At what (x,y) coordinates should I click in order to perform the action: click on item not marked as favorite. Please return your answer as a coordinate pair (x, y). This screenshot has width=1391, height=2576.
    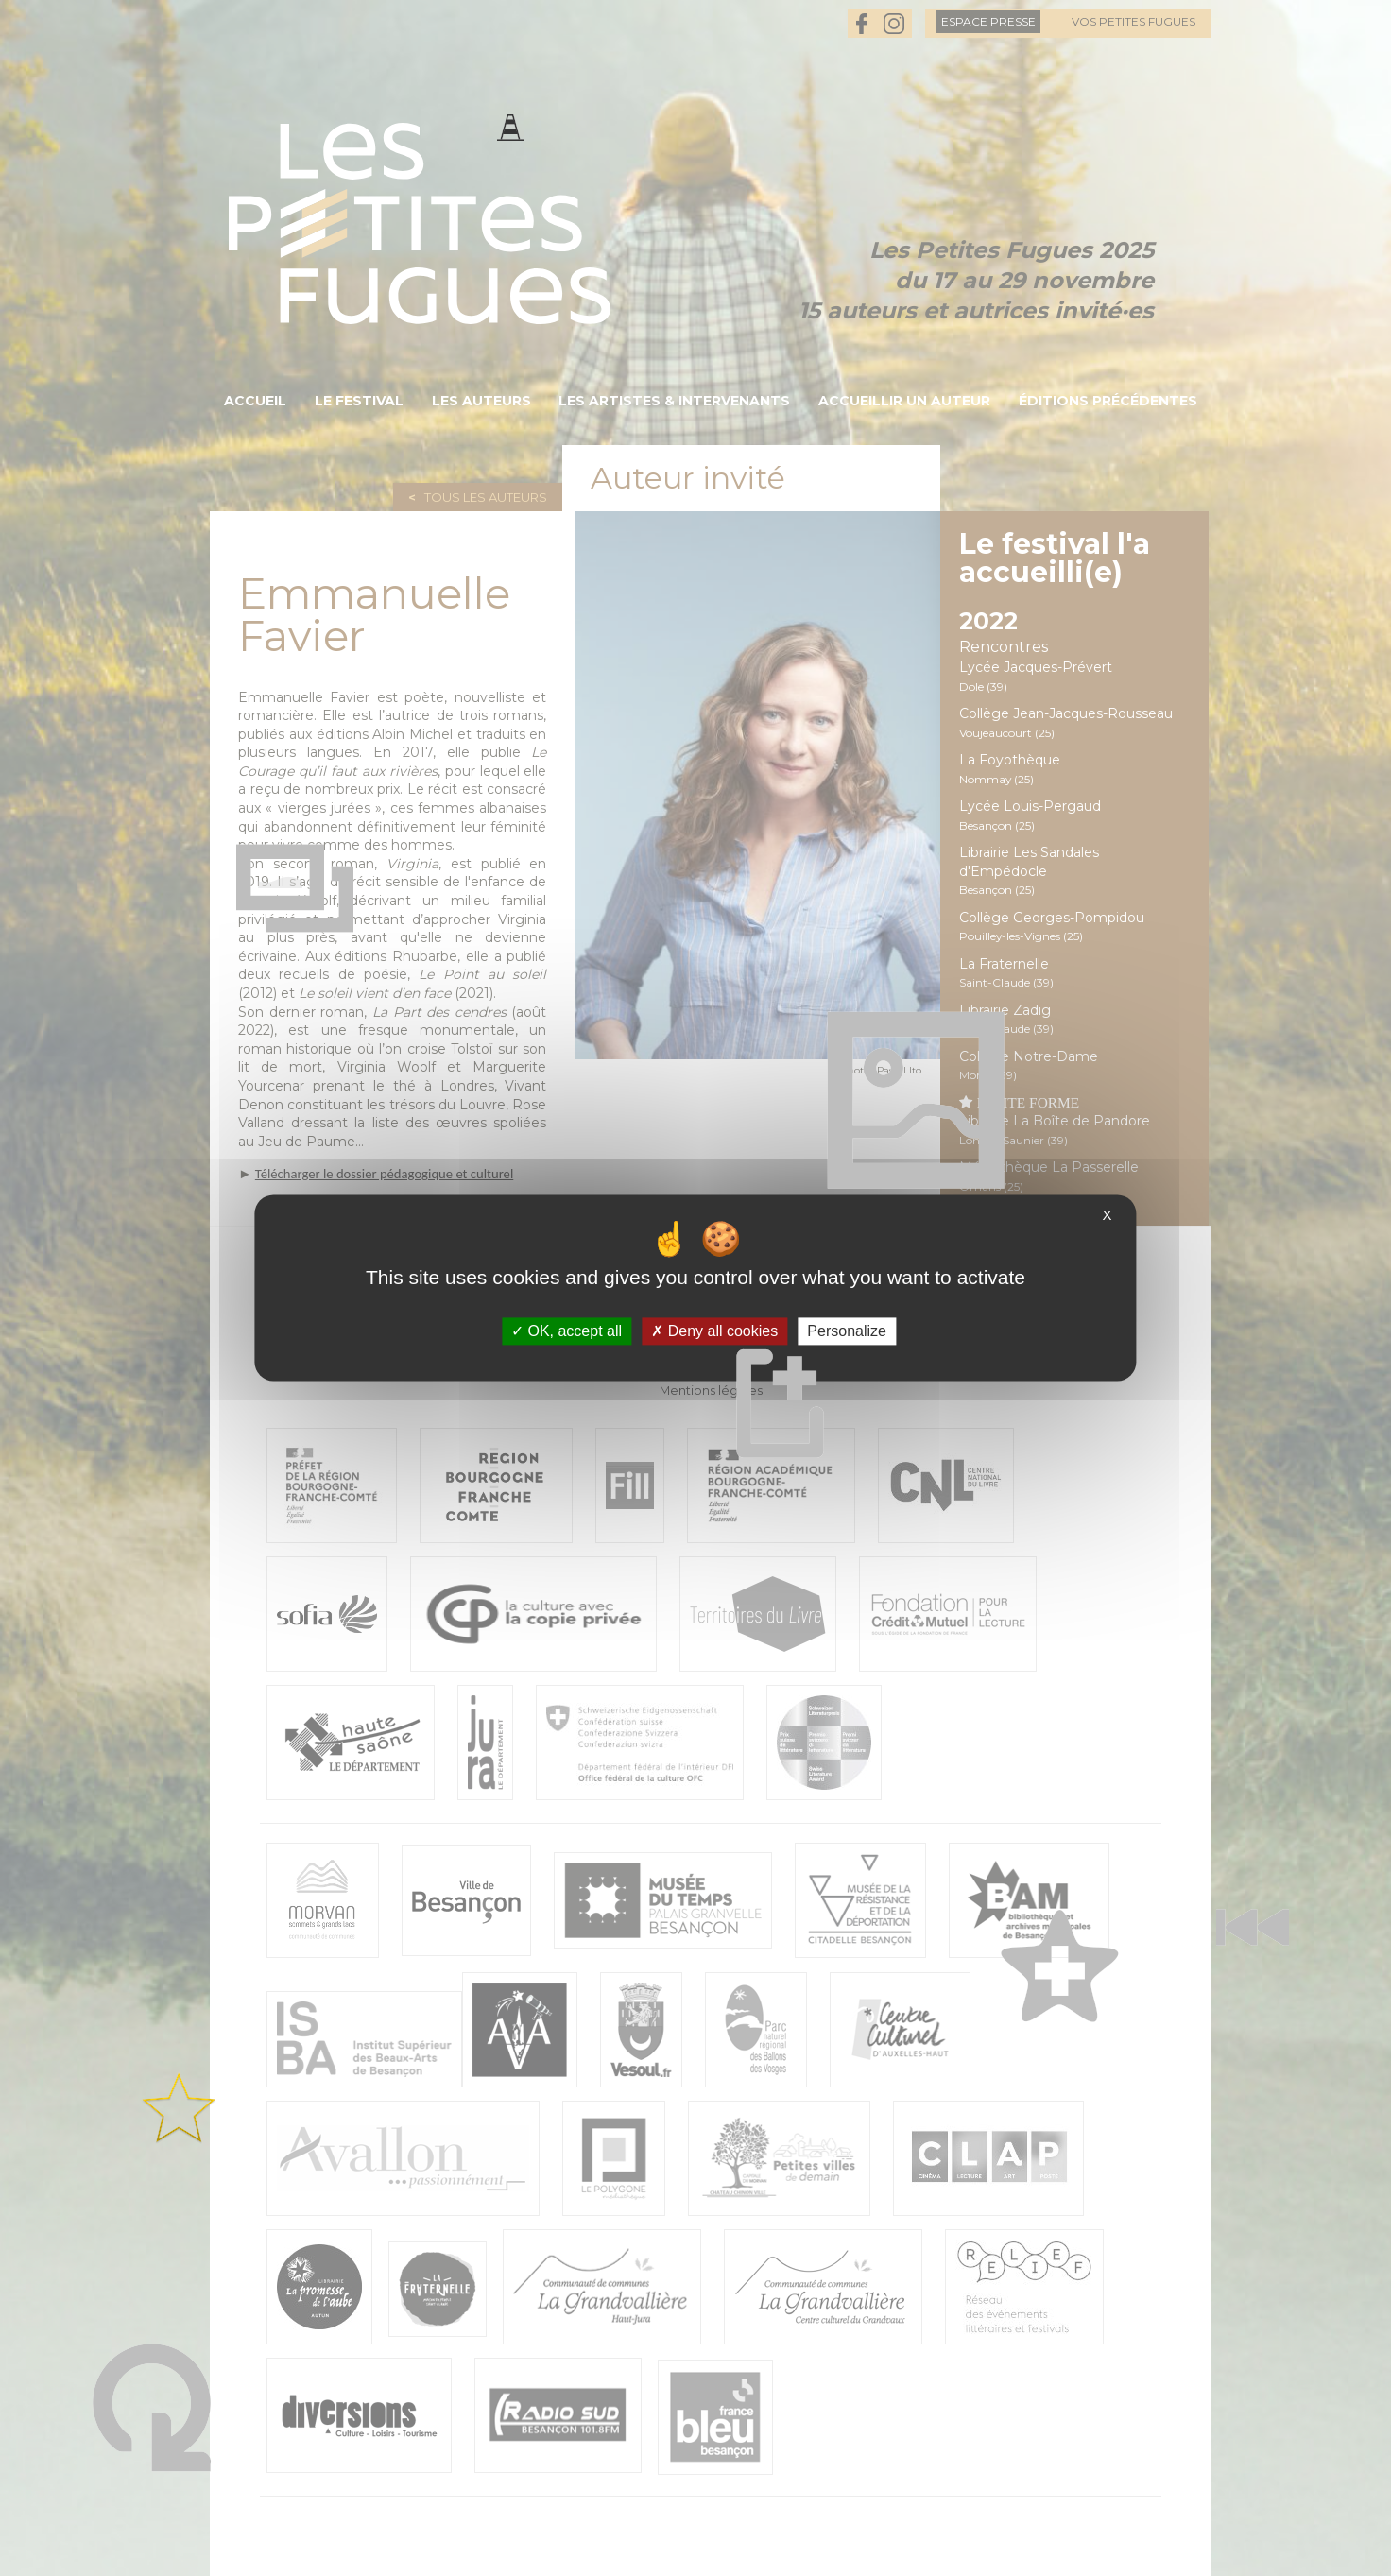
    Looking at the image, I should click on (179, 2109).